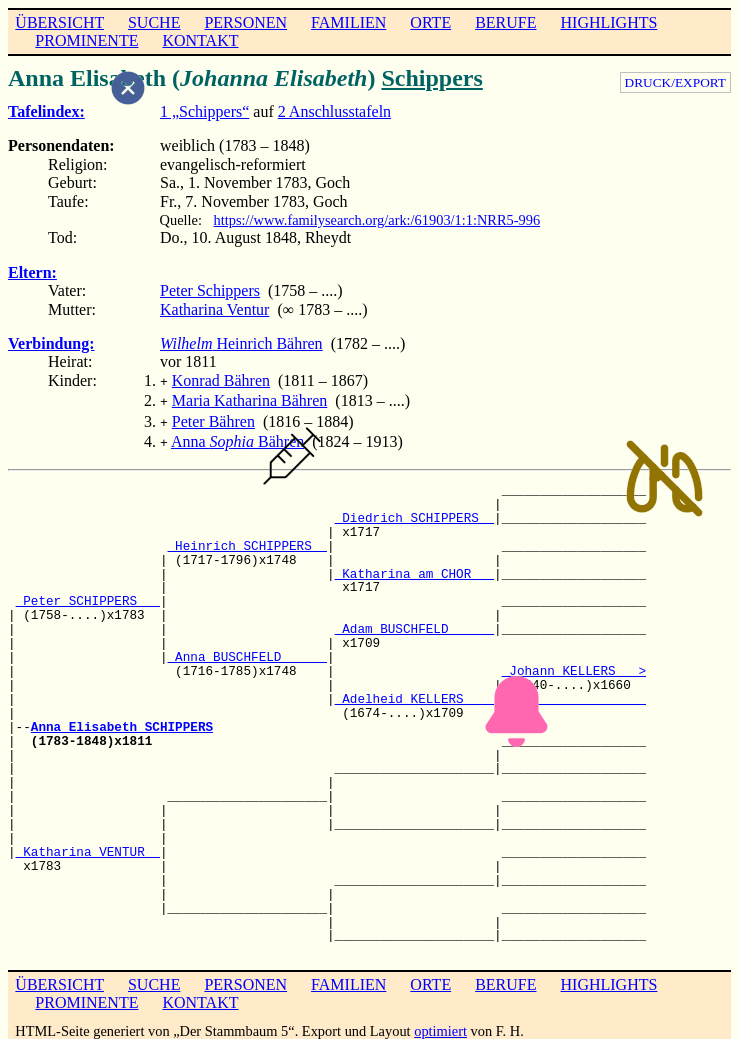 This screenshot has height=1039, width=739. Describe the element at coordinates (516, 711) in the screenshot. I see `view notifications` at that location.